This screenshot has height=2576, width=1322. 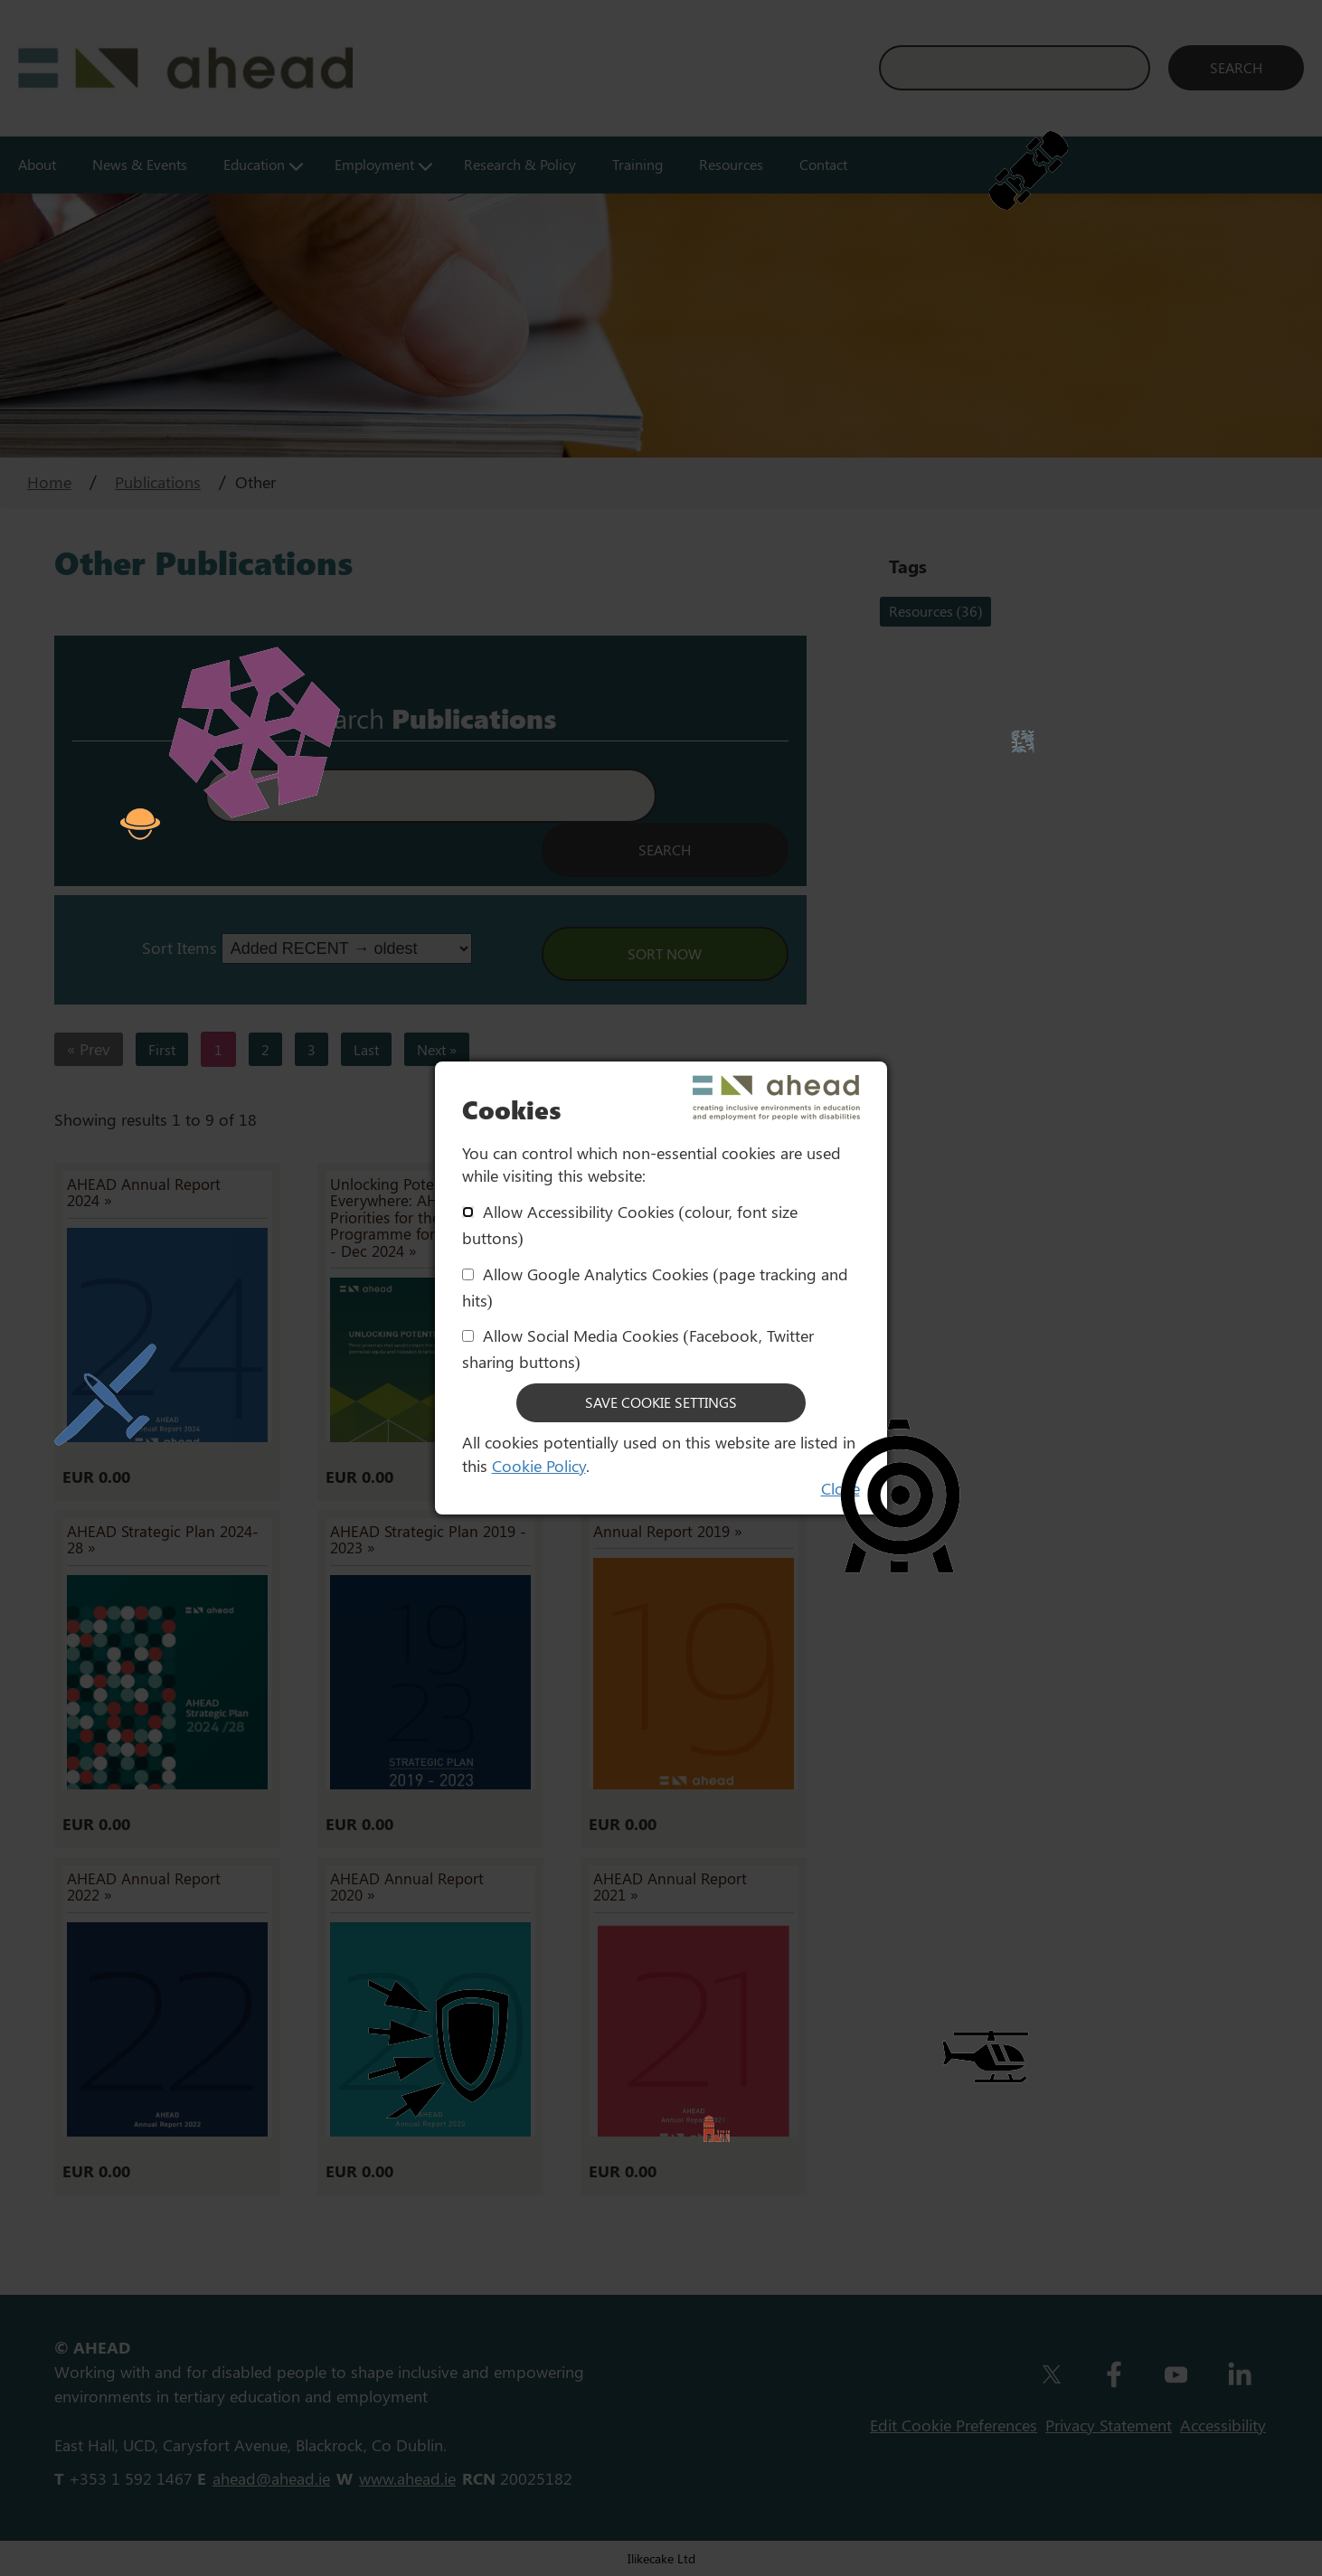 I want to click on granary or grain storage building in a farming game, so click(x=716, y=2128).